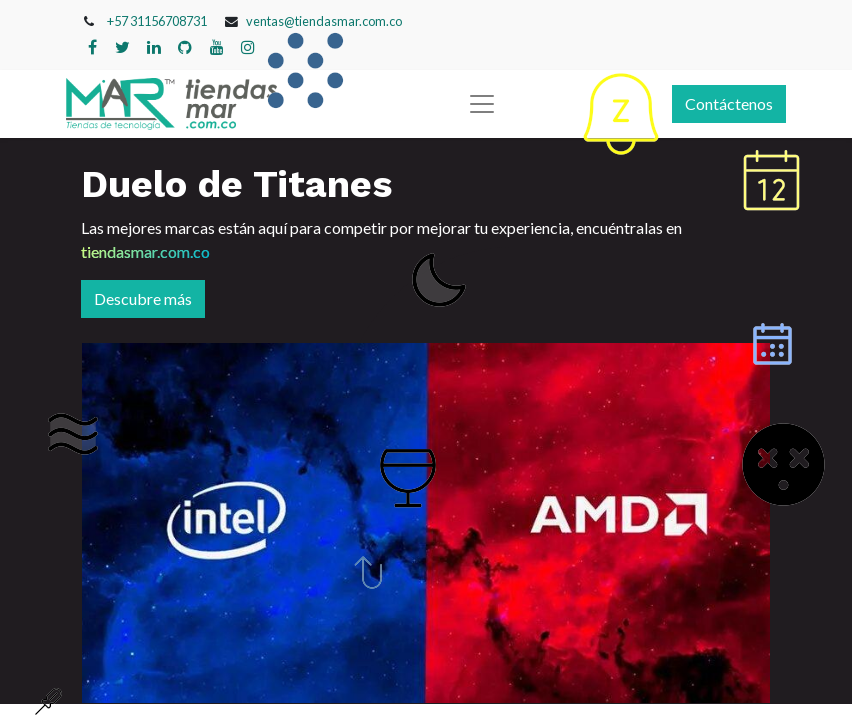  What do you see at coordinates (783, 464) in the screenshot?
I see `indicates an error or failed action` at bounding box center [783, 464].